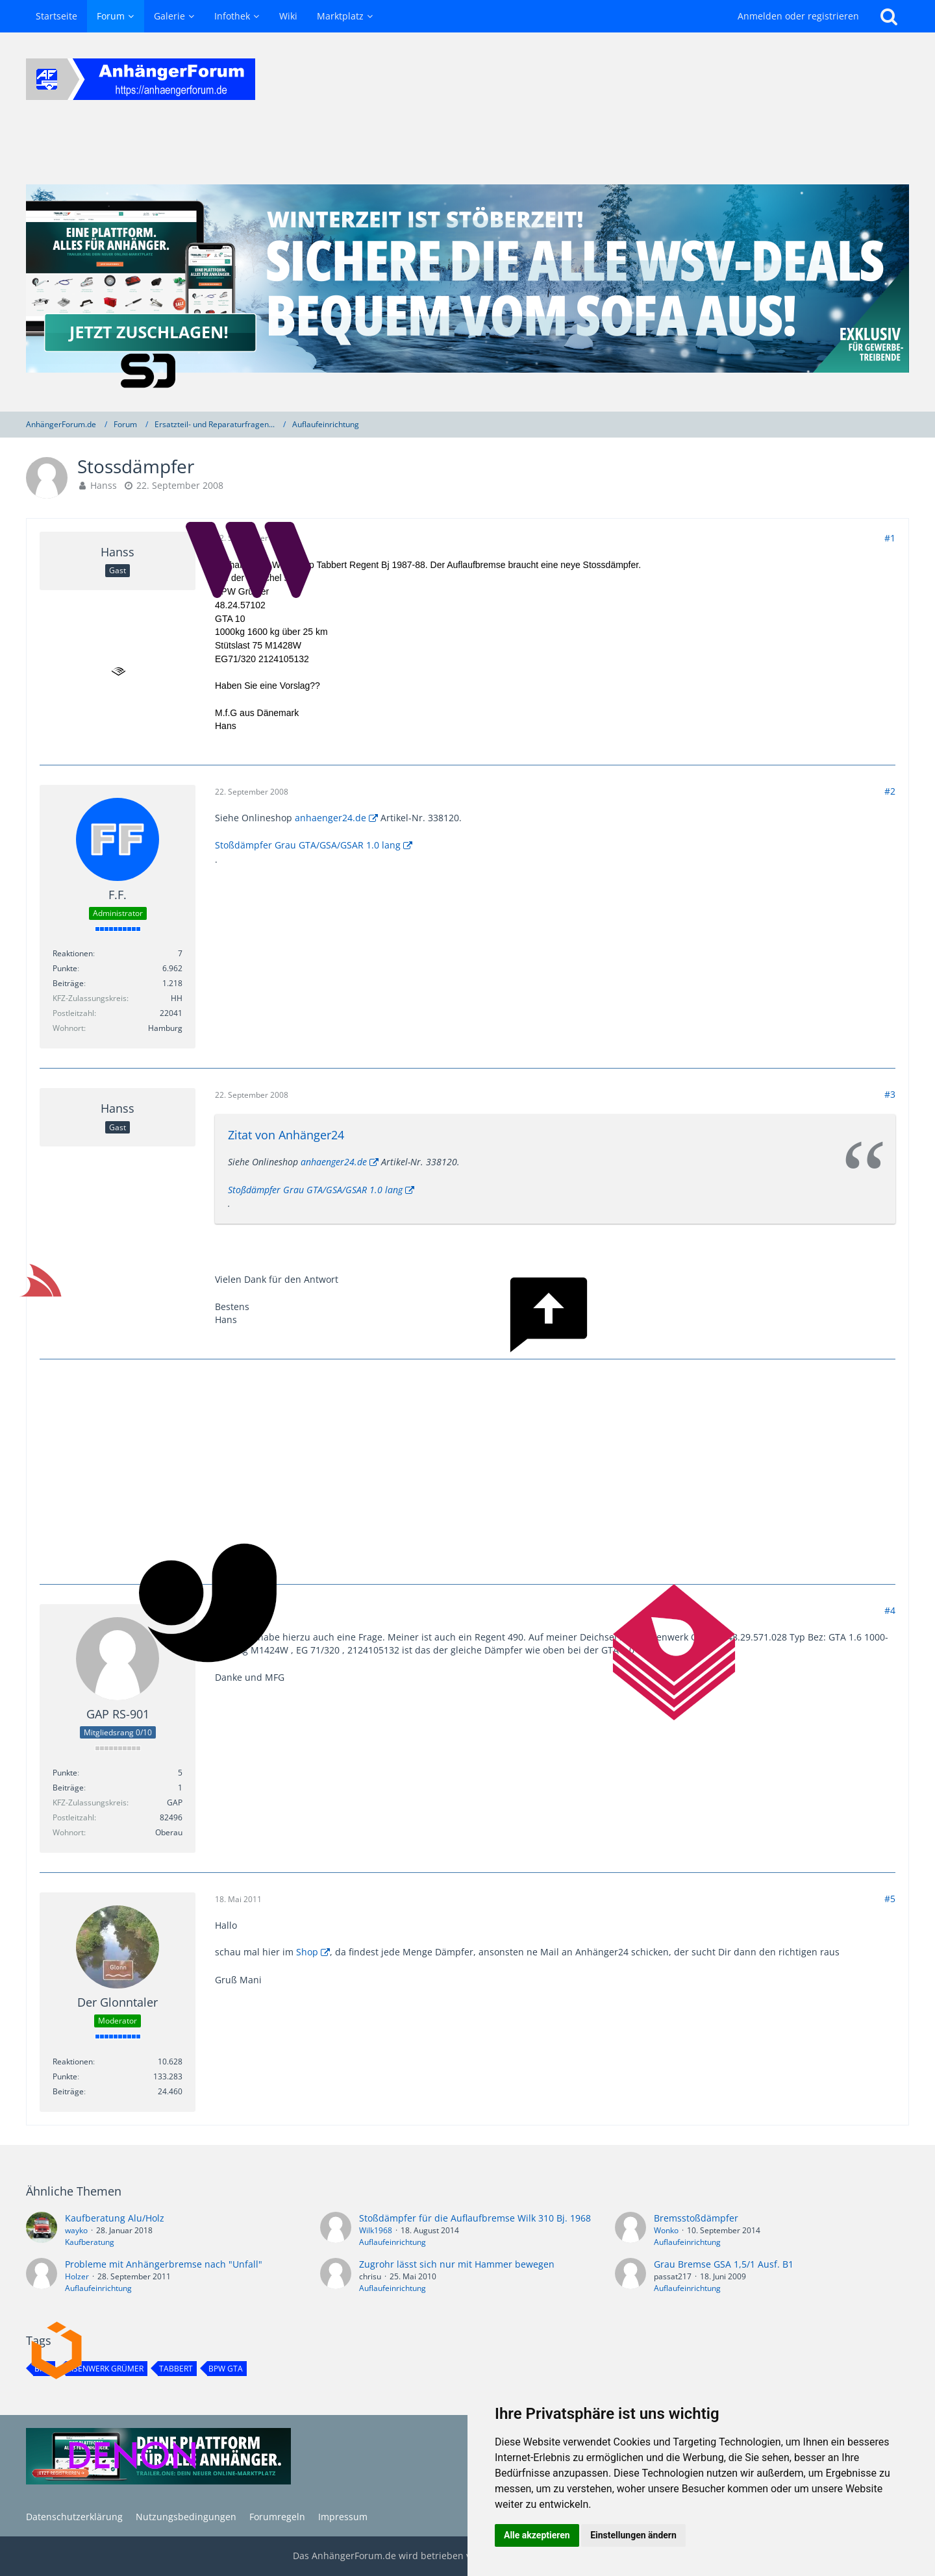 Image resolution: width=935 pixels, height=2576 pixels. Describe the element at coordinates (40, 1280) in the screenshot. I see `servicestack brand logo` at that location.